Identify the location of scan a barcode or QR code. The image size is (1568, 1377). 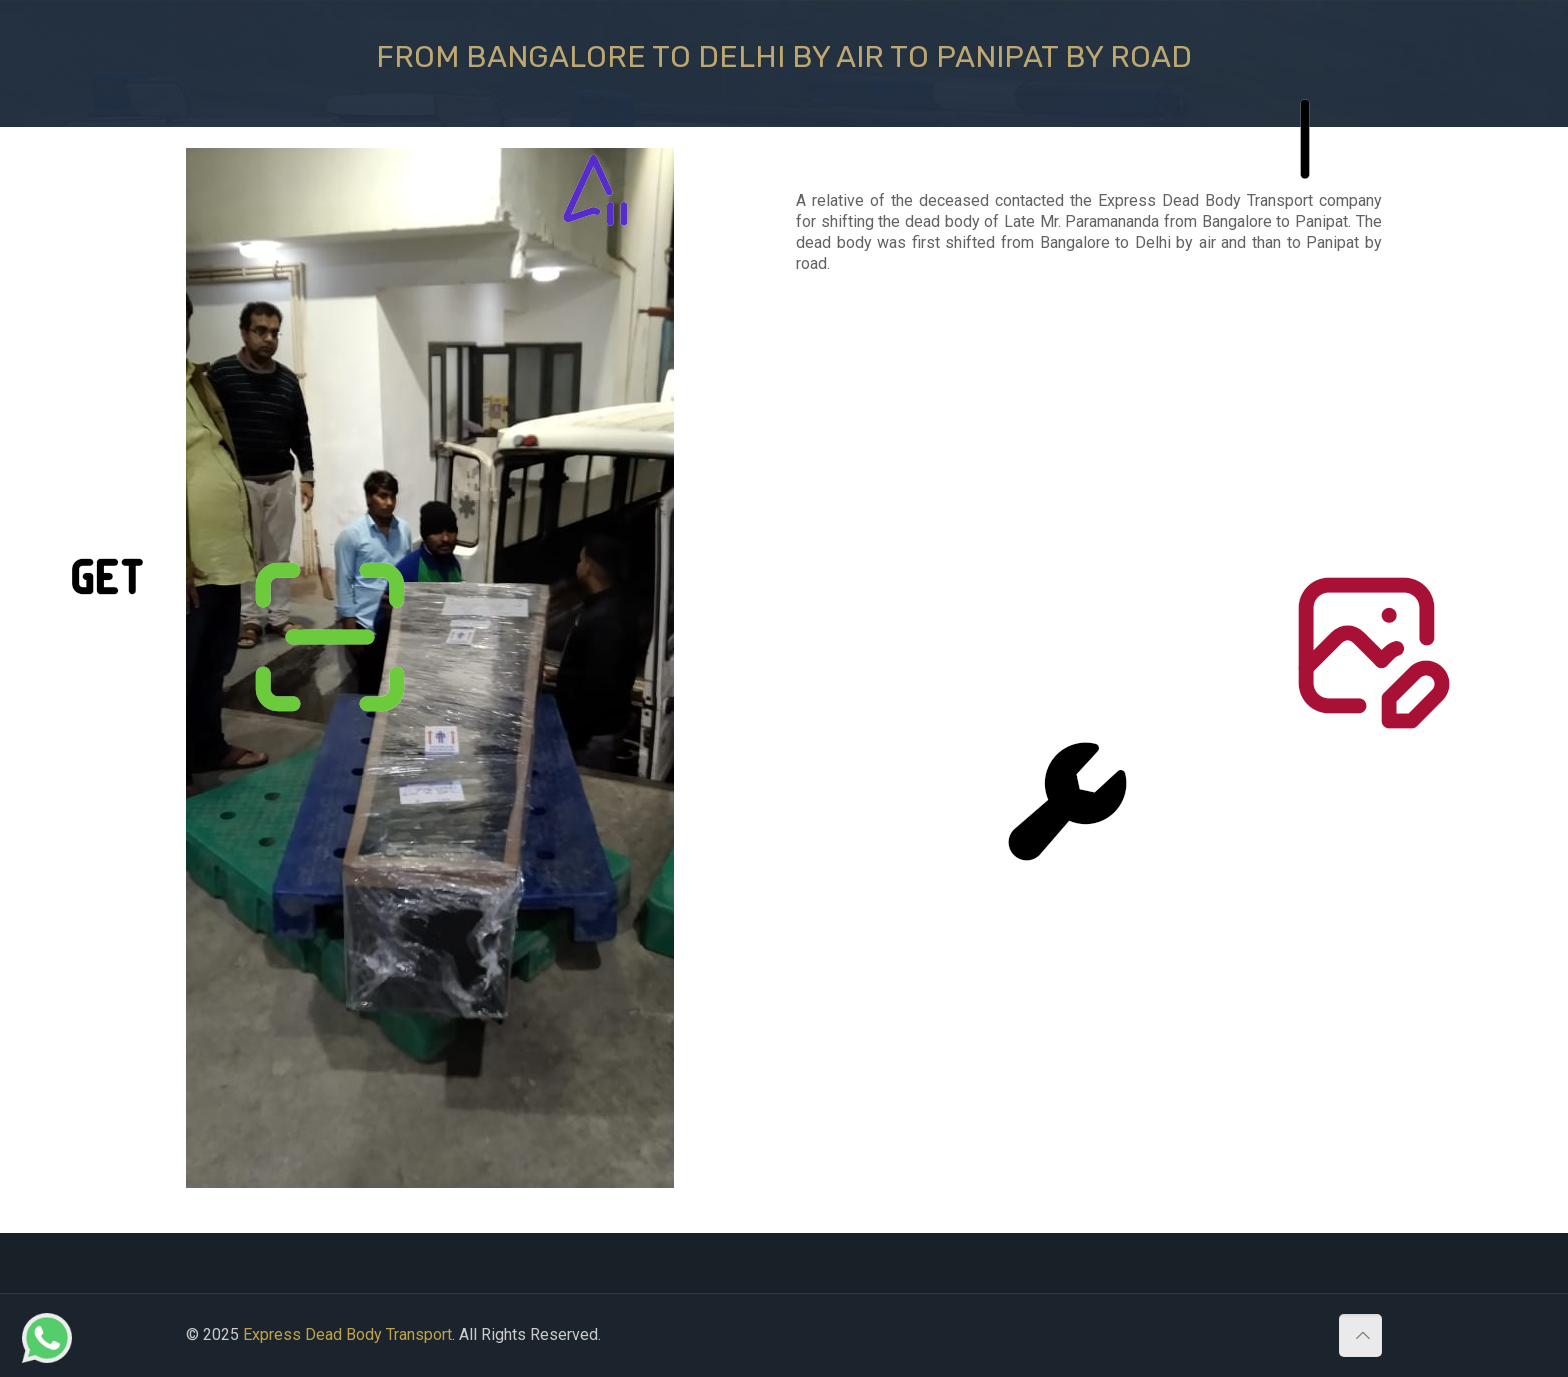
(330, 637).